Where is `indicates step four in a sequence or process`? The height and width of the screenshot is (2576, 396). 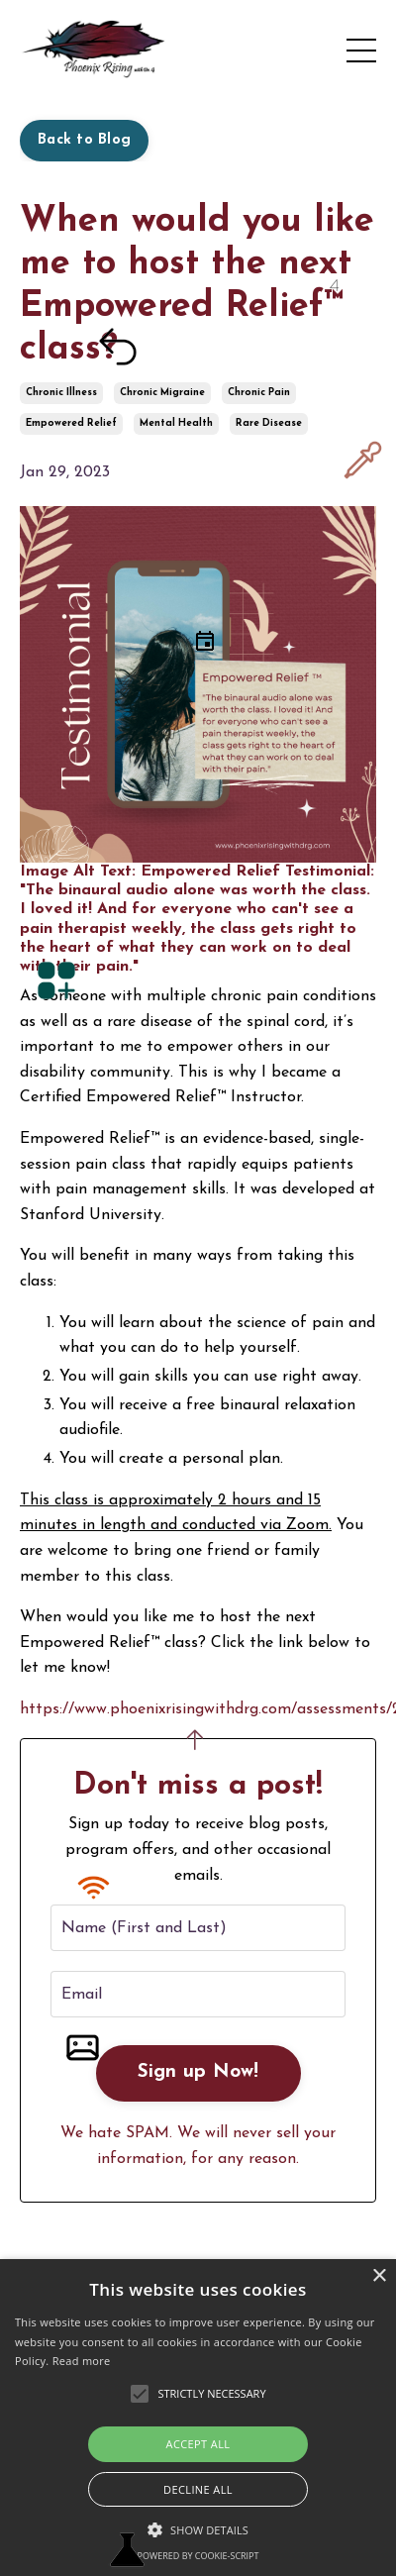
indicates step four in a sequence or process is located at coordinates (335, 285).